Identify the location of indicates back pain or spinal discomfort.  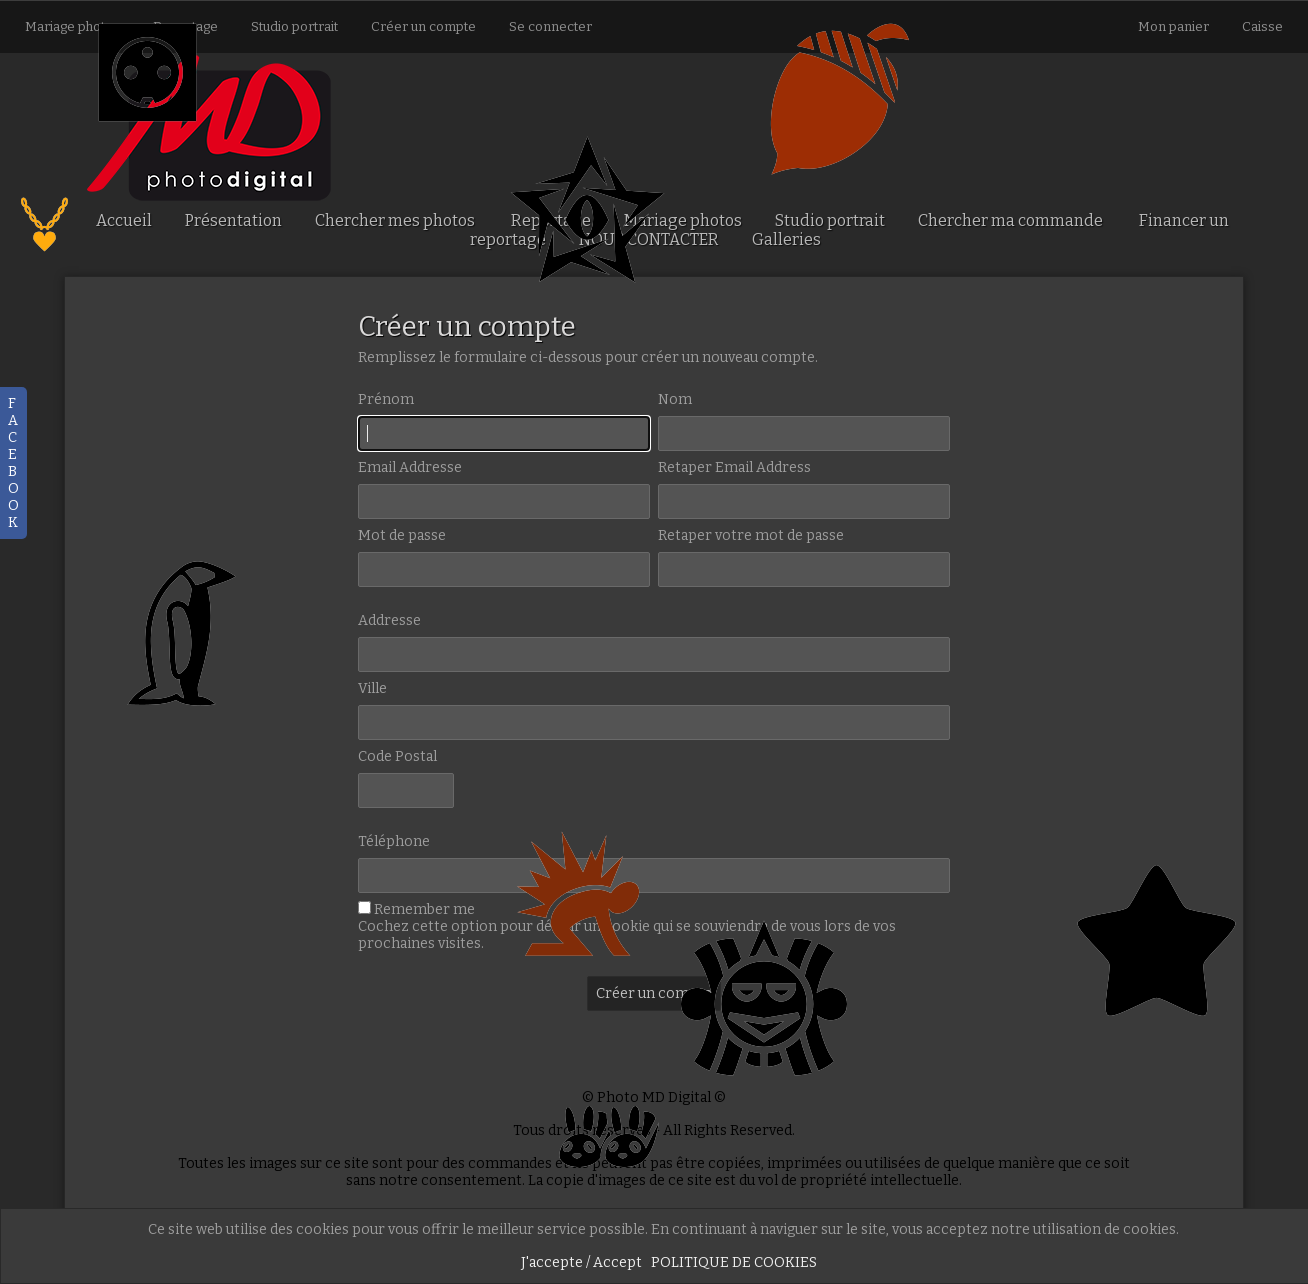
(576, 893).